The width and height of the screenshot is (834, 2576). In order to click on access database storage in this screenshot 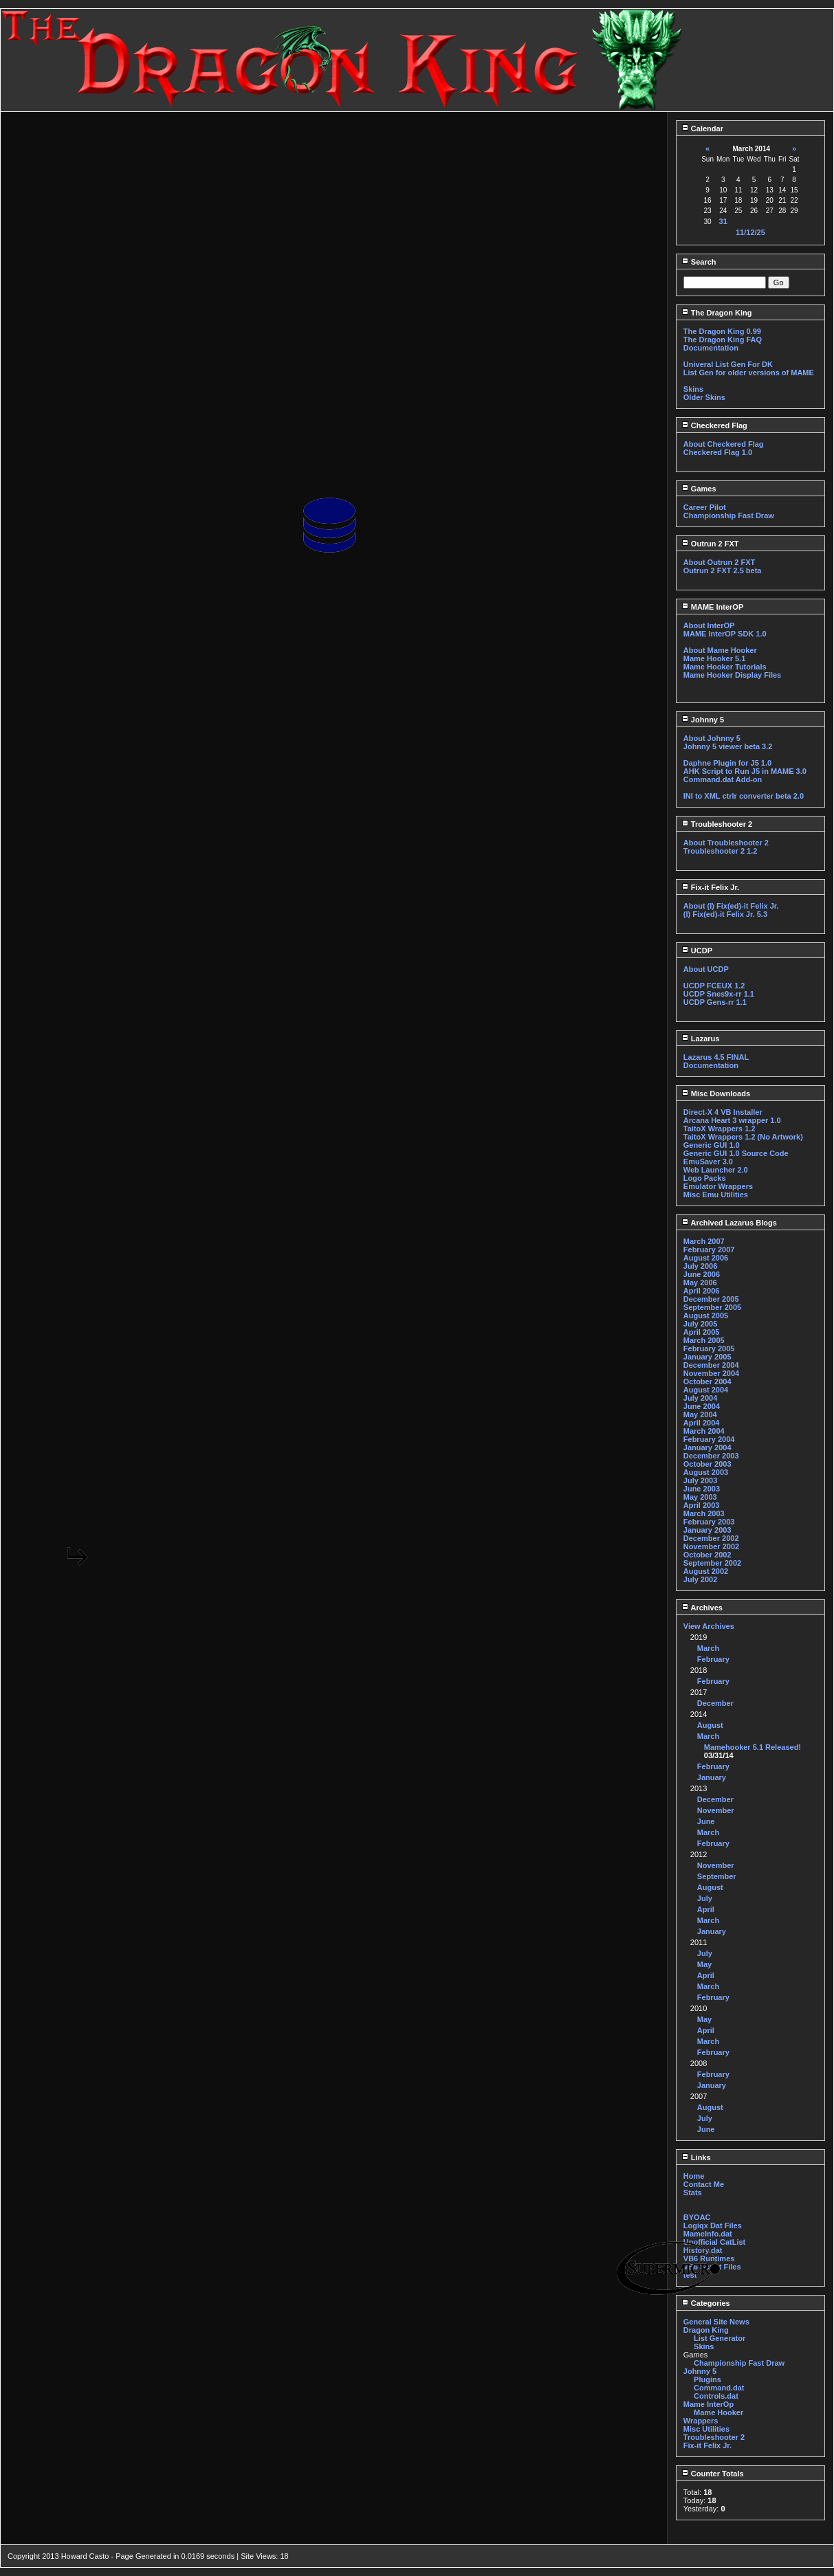, I will do `click(329, 524)`.